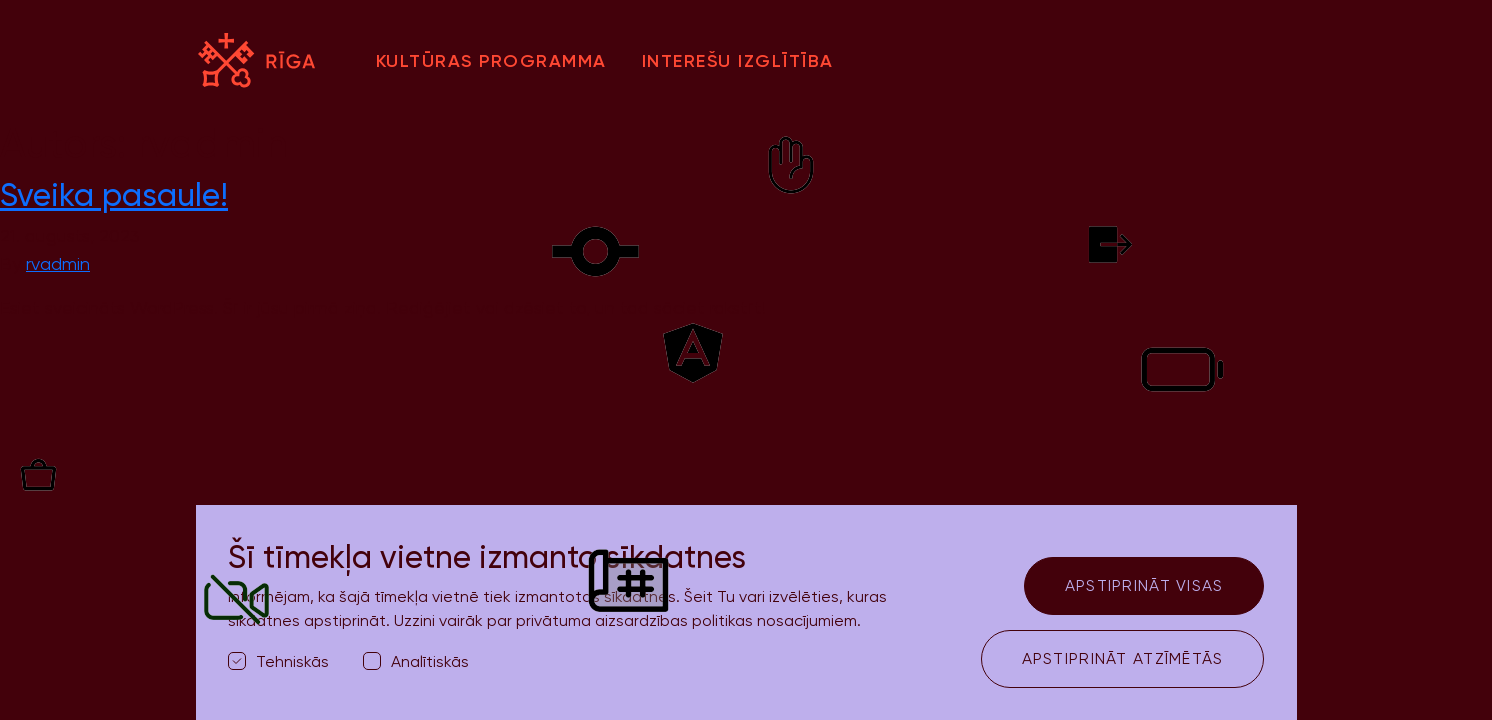 This screenshot has width=1492, height=720. I want to click on view project blueprints or technical plans, so click(628, 583).